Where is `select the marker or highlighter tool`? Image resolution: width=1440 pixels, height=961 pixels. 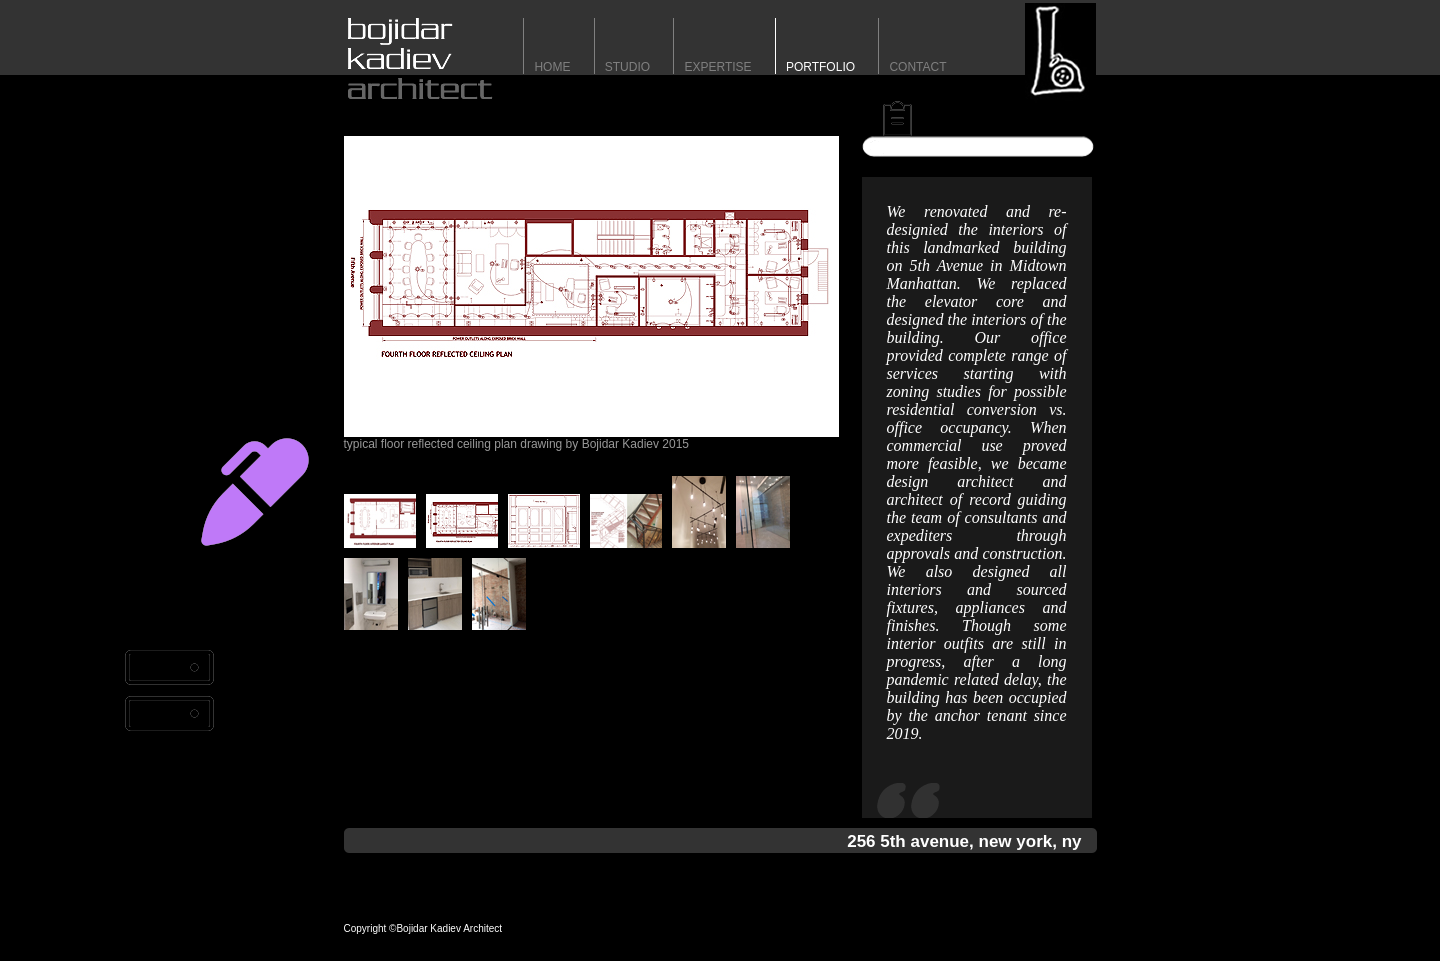
select the marker or highlighter tool is located at coordinates (255, 492).